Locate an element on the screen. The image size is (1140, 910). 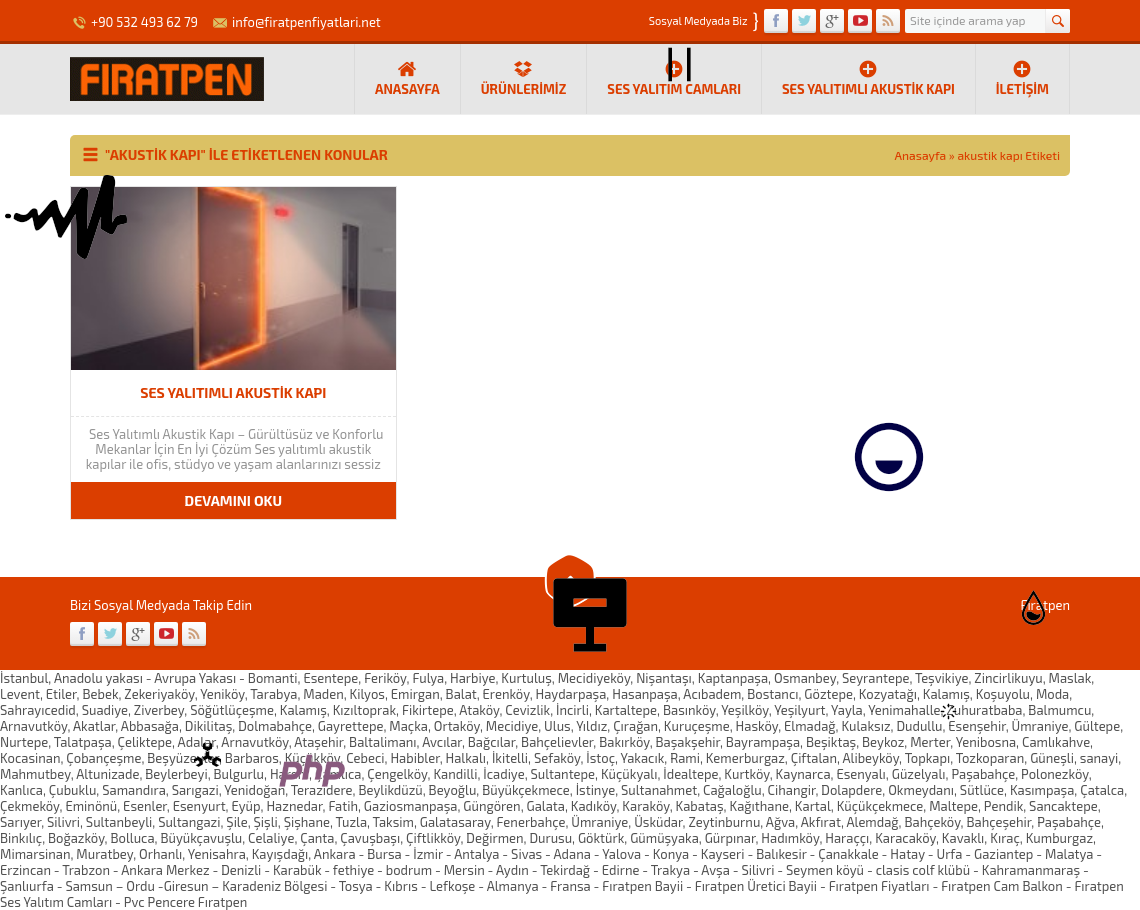
open rainmeter desktop customization application is located at coordinates (1033, 607).